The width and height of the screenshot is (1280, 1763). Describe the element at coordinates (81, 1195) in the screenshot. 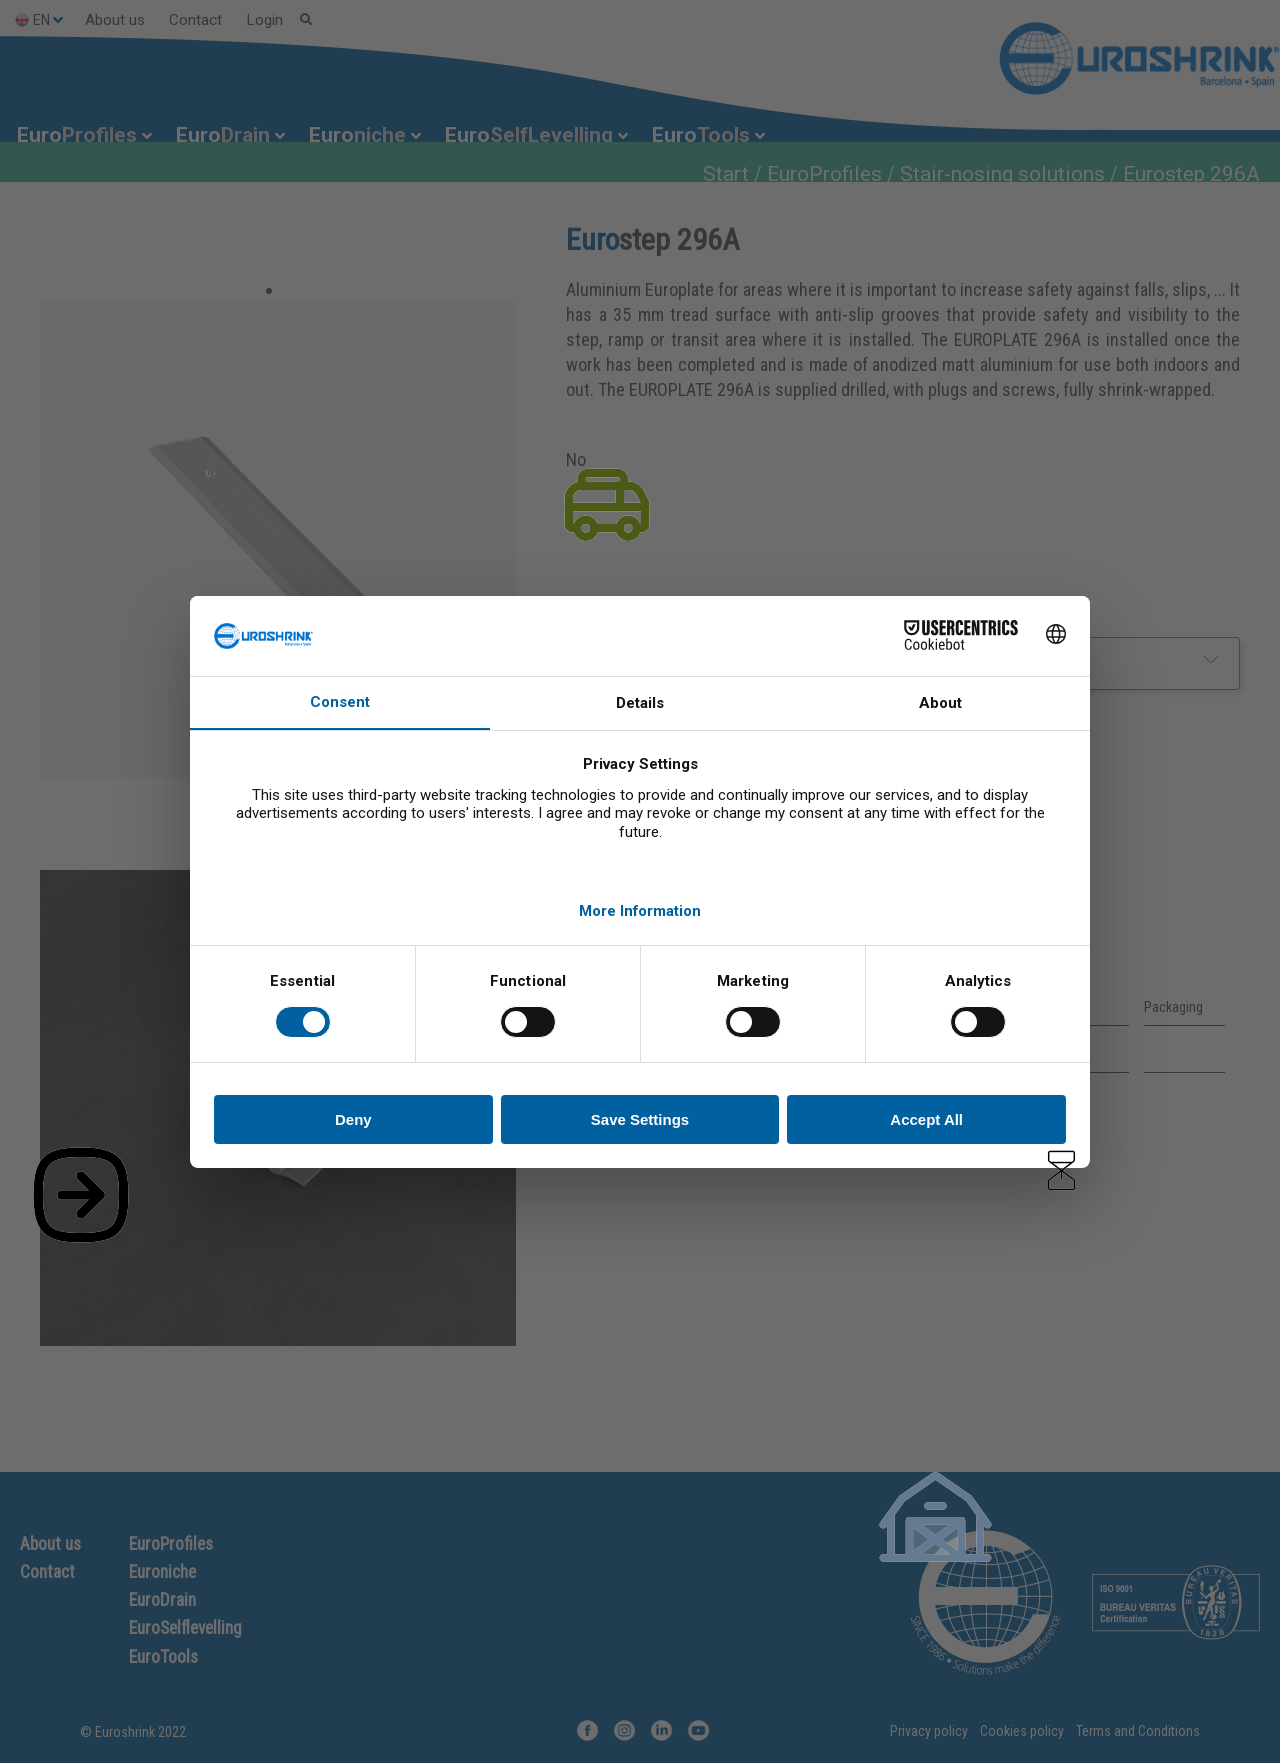

I see `proceed to the next step` at that location.